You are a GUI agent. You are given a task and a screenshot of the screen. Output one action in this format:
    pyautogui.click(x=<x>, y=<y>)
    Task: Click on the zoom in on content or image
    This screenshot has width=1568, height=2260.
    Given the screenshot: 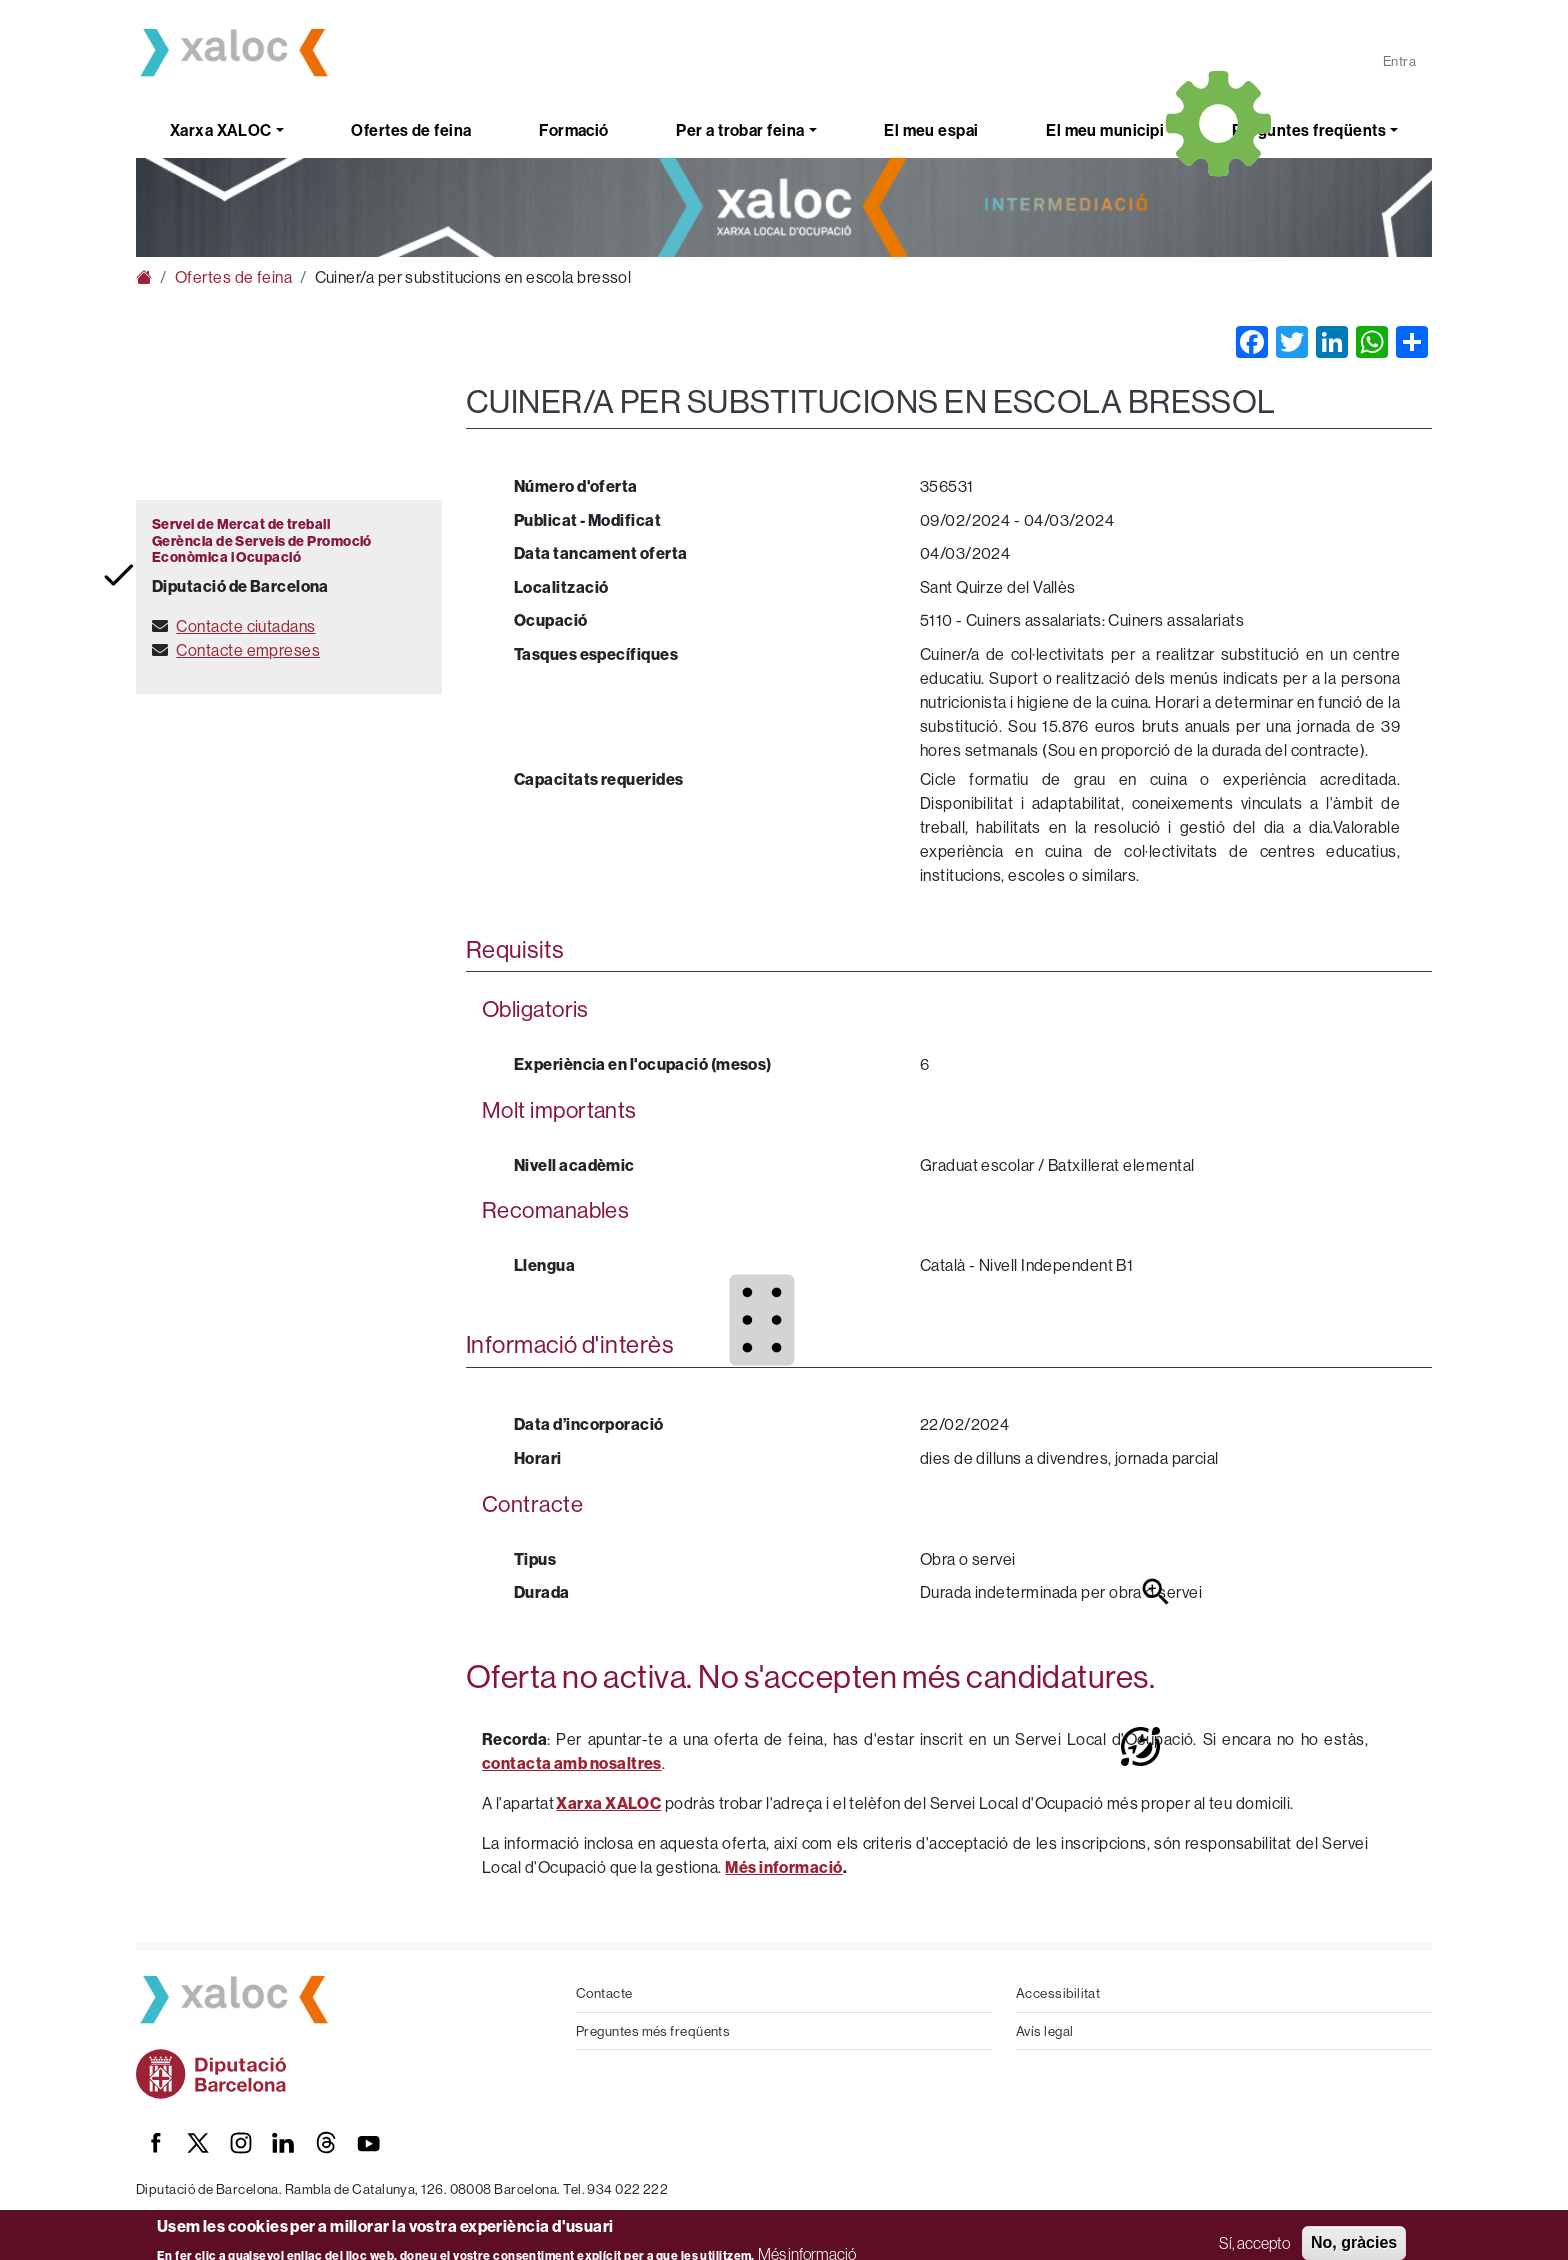 What is the action you would take?
    pyautogui.click(x=1156, y=1592)
    